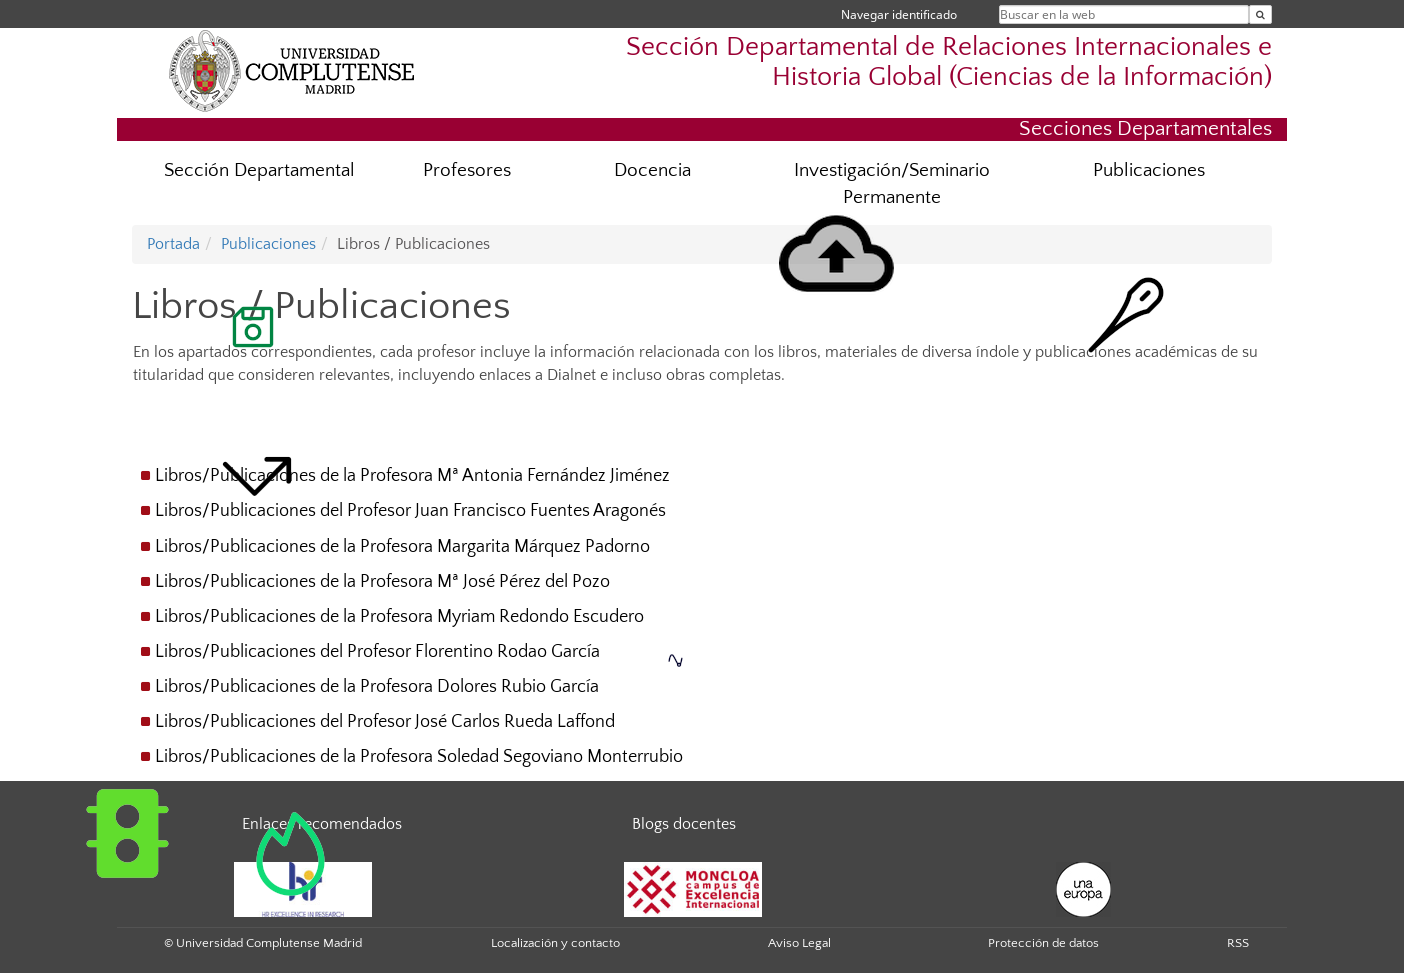  What do you see at coordinates (127, 833) in the screenshot?
I see `view traffic conditions` at bounding box center [127, 833].